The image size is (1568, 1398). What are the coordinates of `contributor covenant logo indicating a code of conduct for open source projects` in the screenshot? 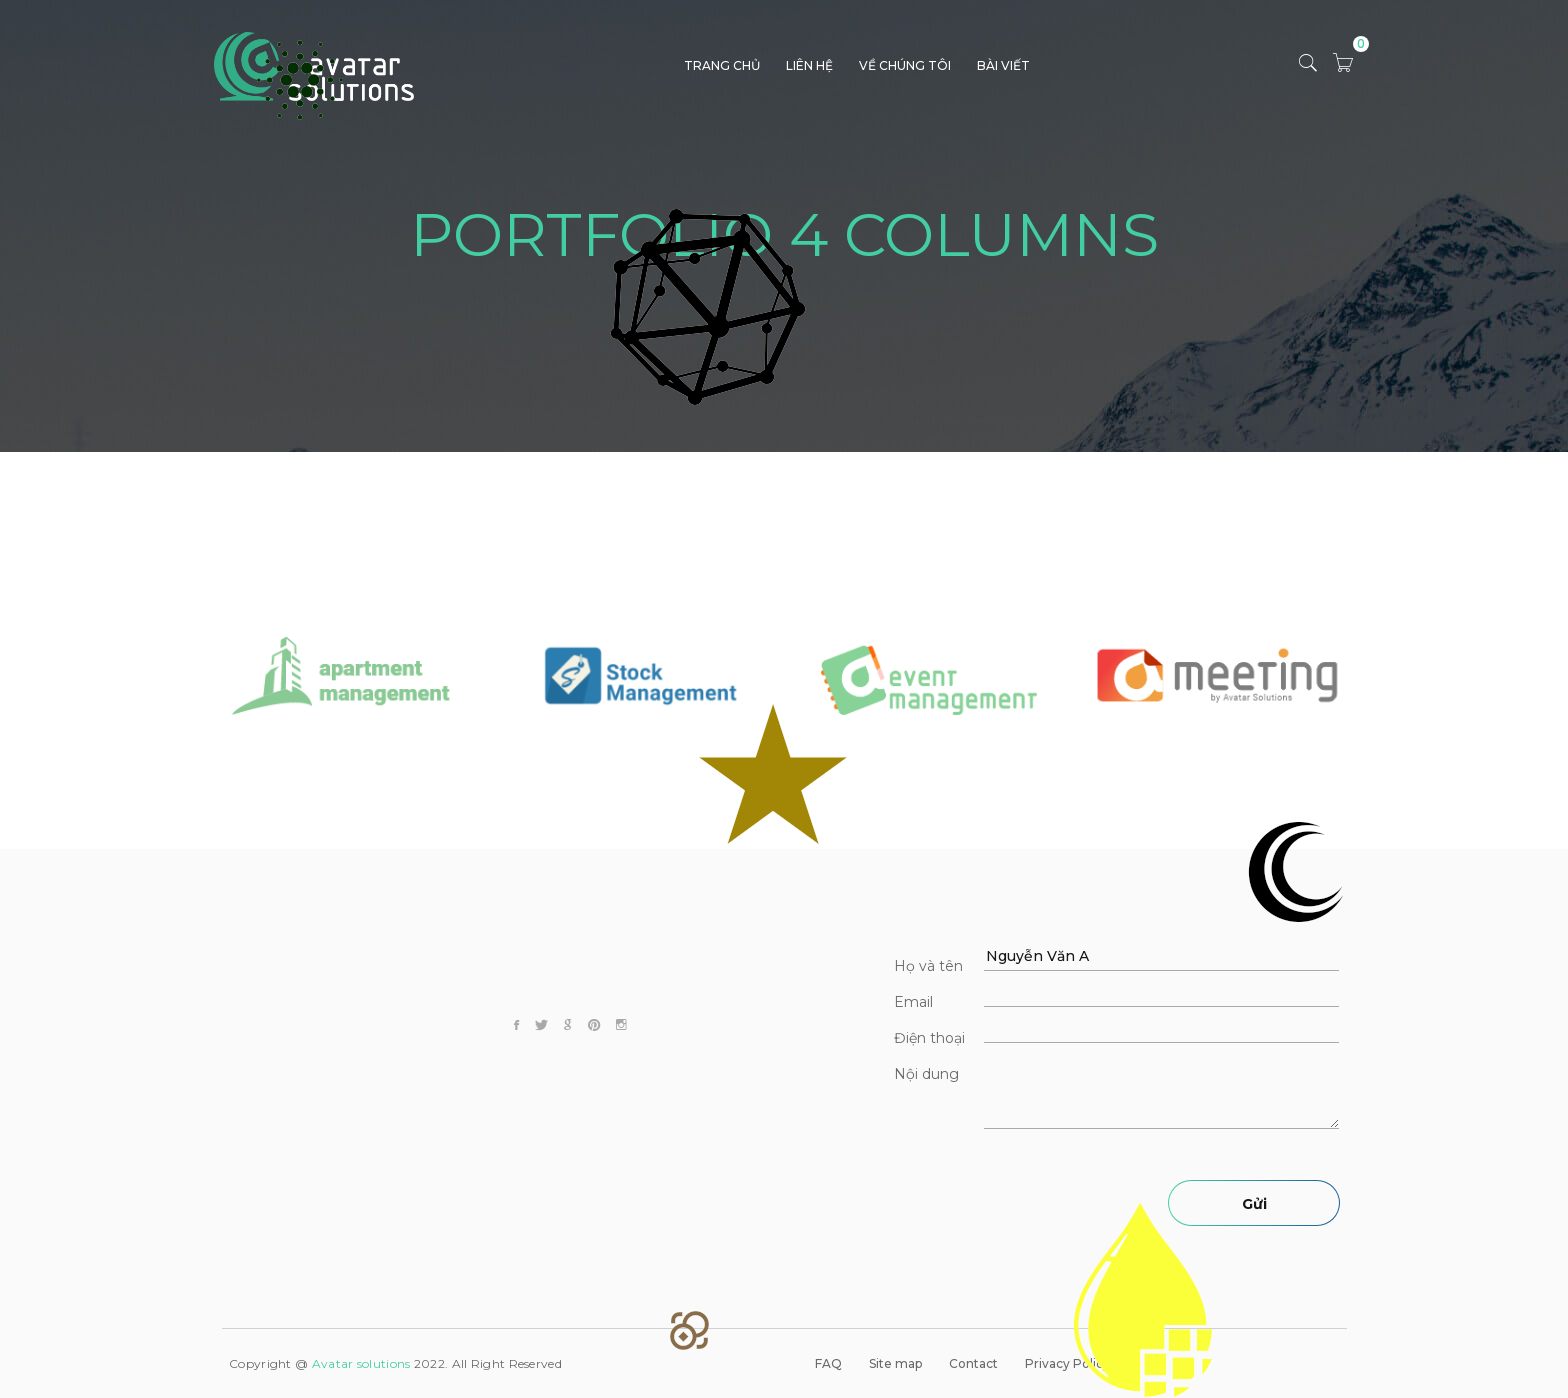 It's located at (1296, 872).